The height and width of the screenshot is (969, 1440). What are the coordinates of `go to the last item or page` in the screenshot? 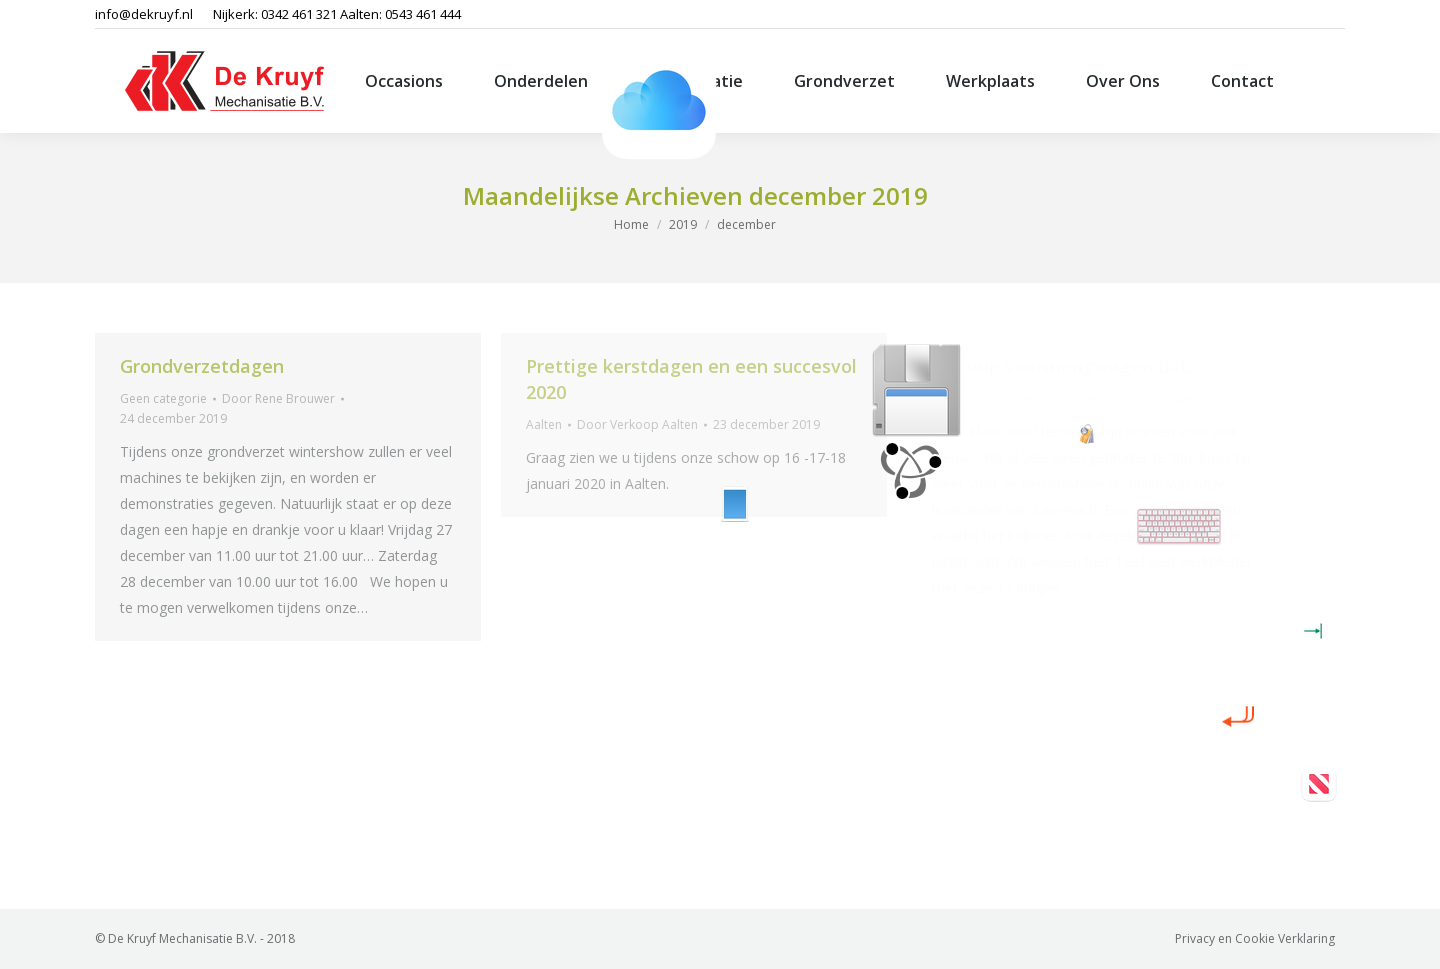 It's located at (1313, 631).